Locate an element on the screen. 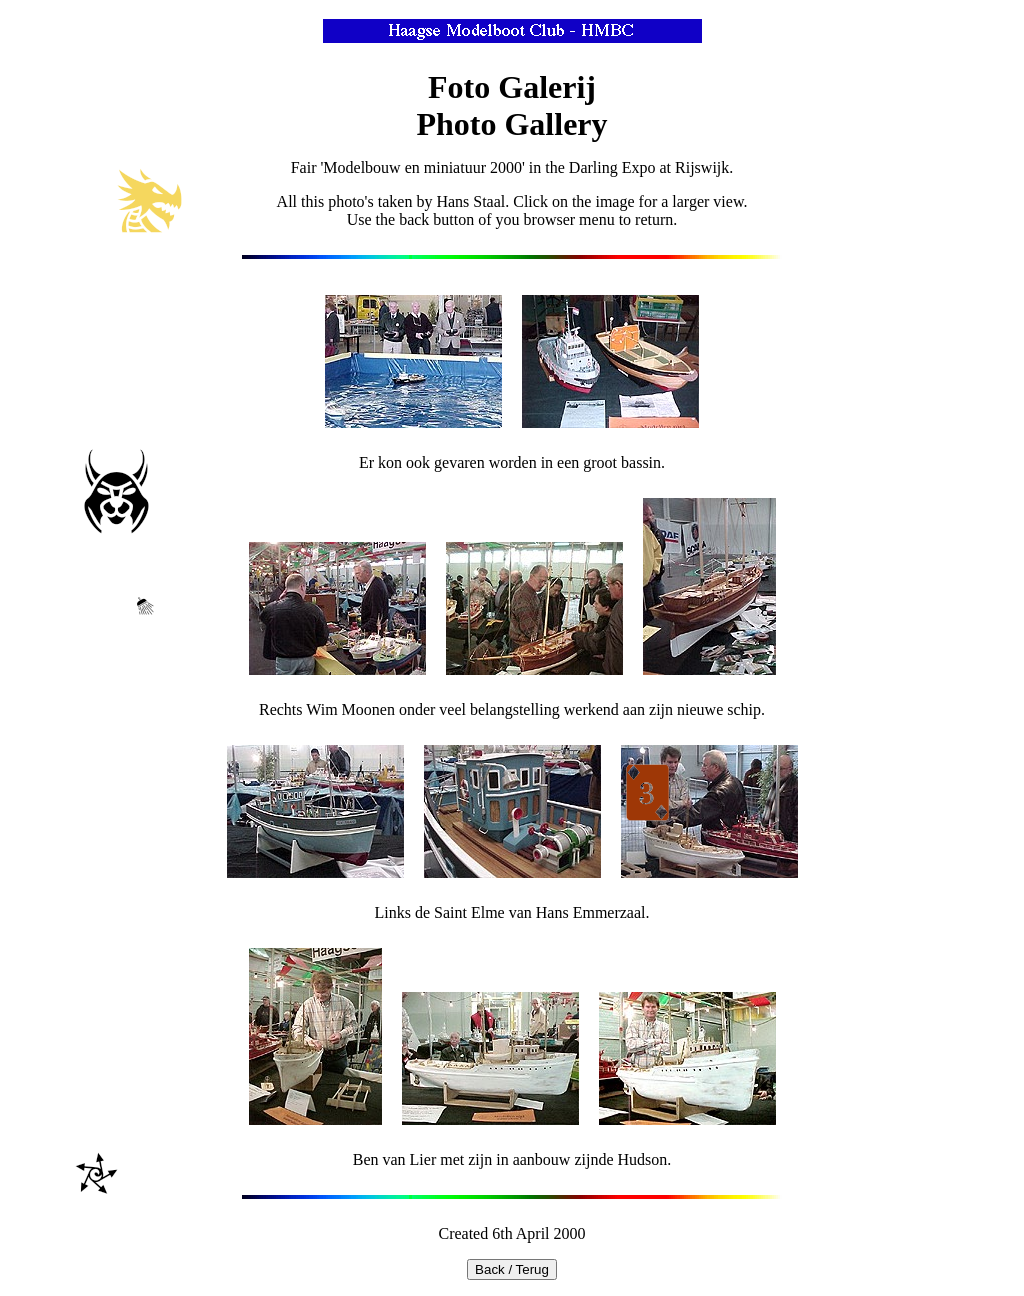 The width and height of the screenshot is (1024, 1296). indicates chaos or randomness effect is located at coordinates (96, 1173).